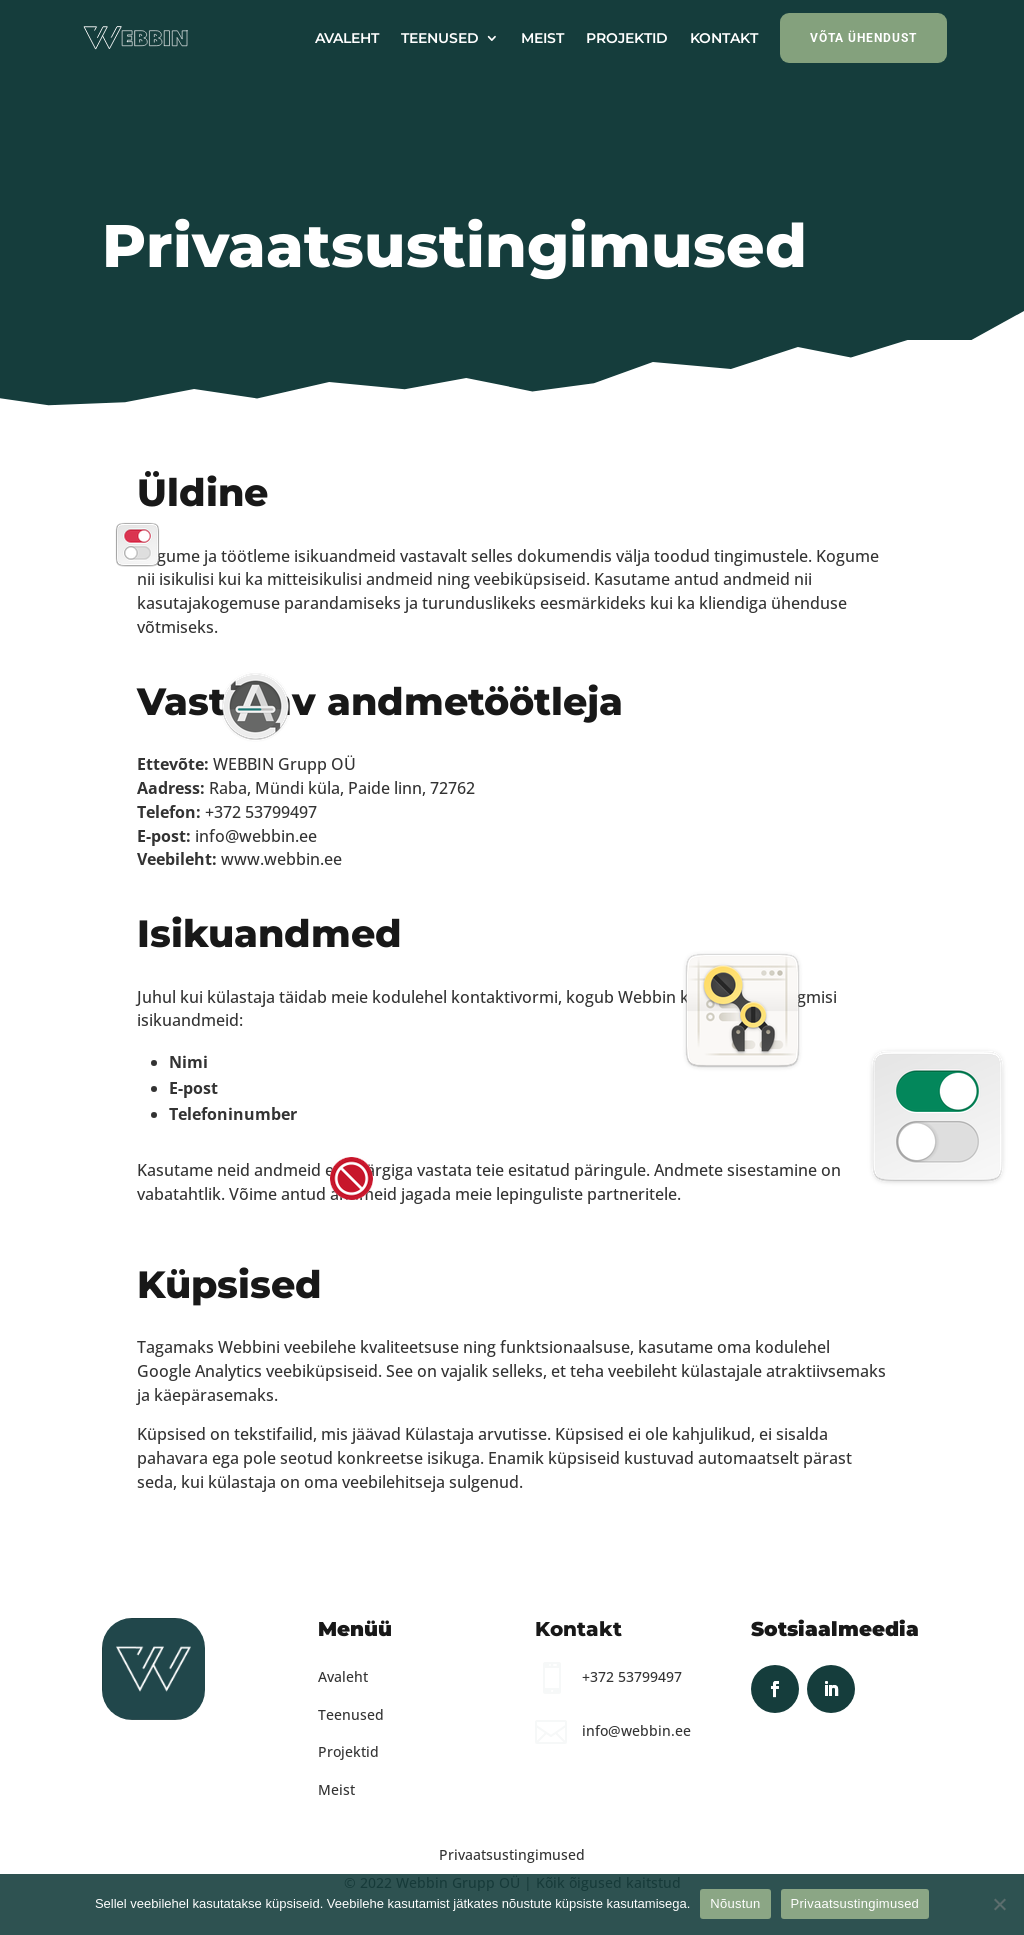 This screenshot has height=1935, width=1024. Describe the element at coordinates (351, 1178) in the screenshot. I see `delete or remove selected item` at that location.